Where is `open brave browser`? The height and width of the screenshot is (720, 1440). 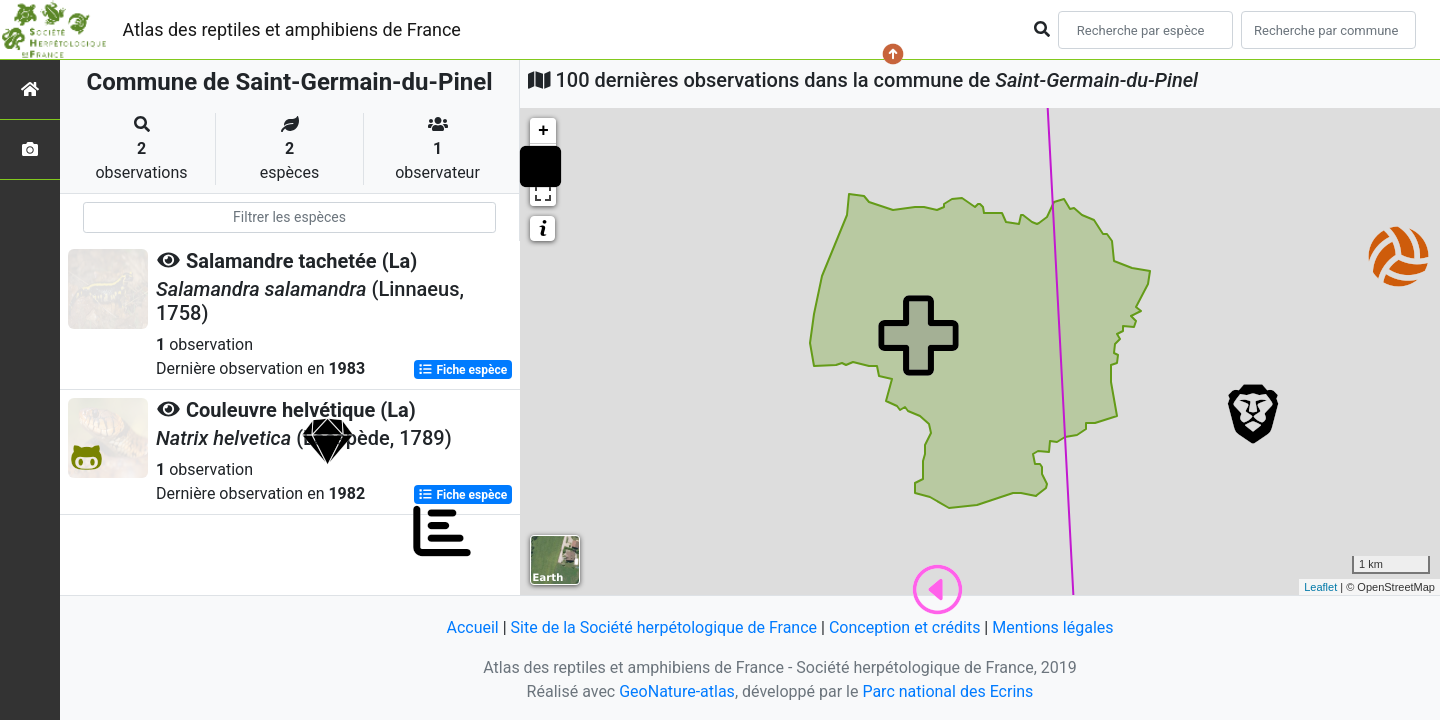
open brave browser is located at coordinates (1253, 414).